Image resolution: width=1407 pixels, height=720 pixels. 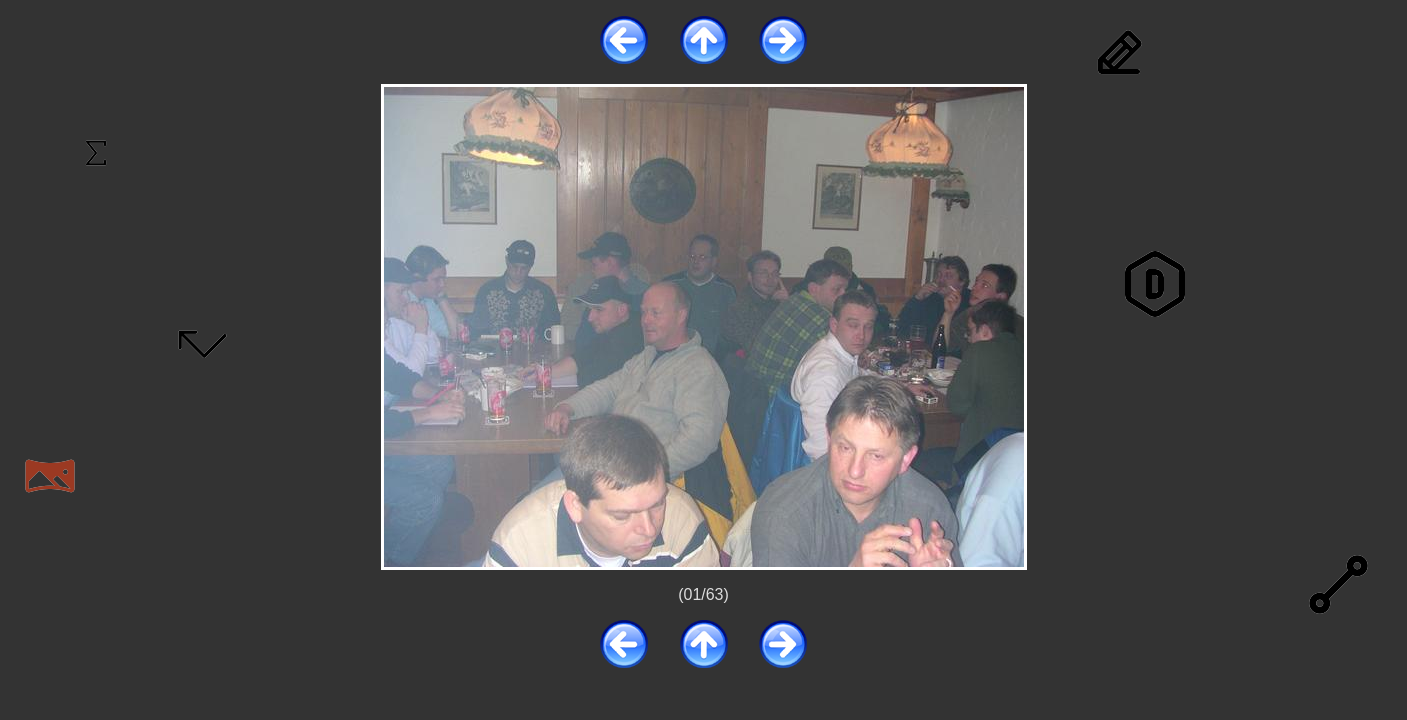 I want to click on calculate sum or total of selected values, so click(x=96, y=153).